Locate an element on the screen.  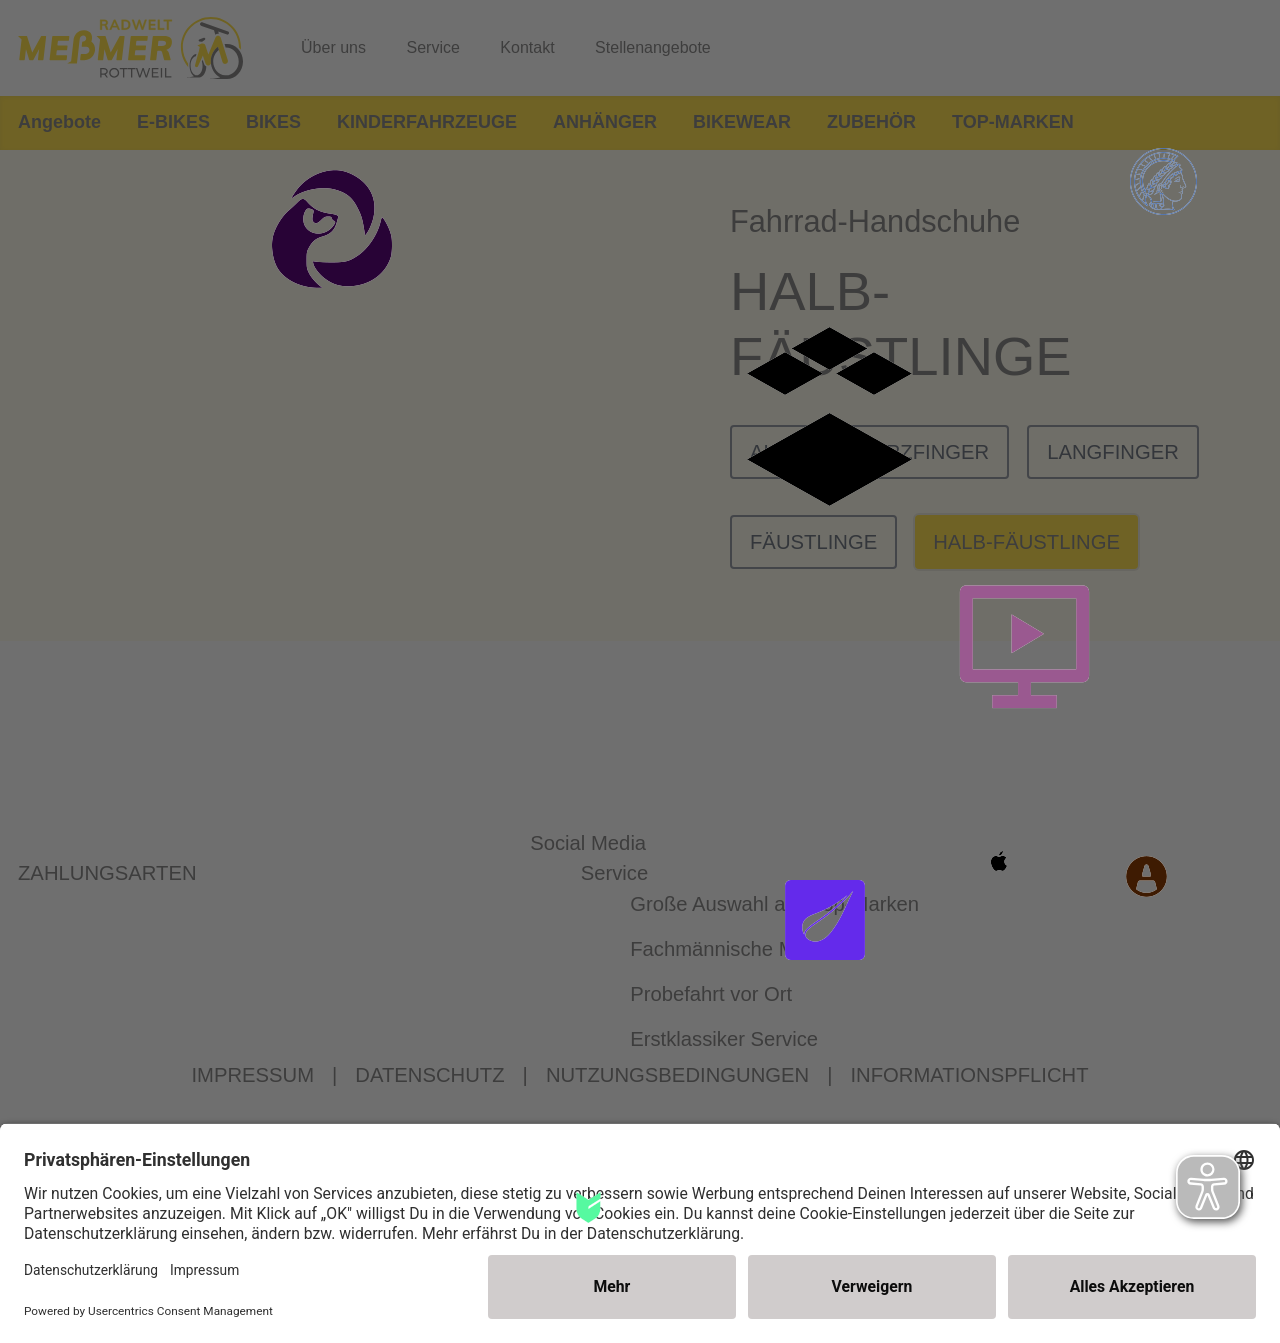
instructure company logo is located at coordinates (829, 416).